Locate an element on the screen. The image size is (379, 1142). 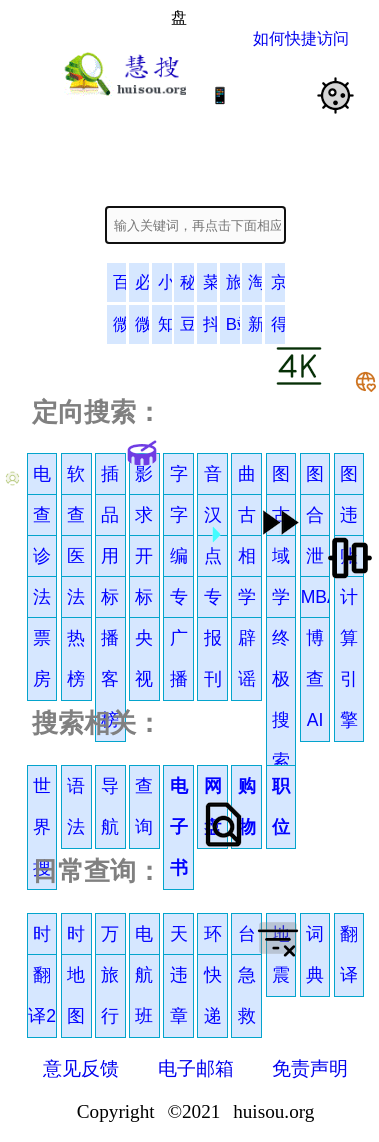
support global causes or charities is located at coordinates (365, 381).